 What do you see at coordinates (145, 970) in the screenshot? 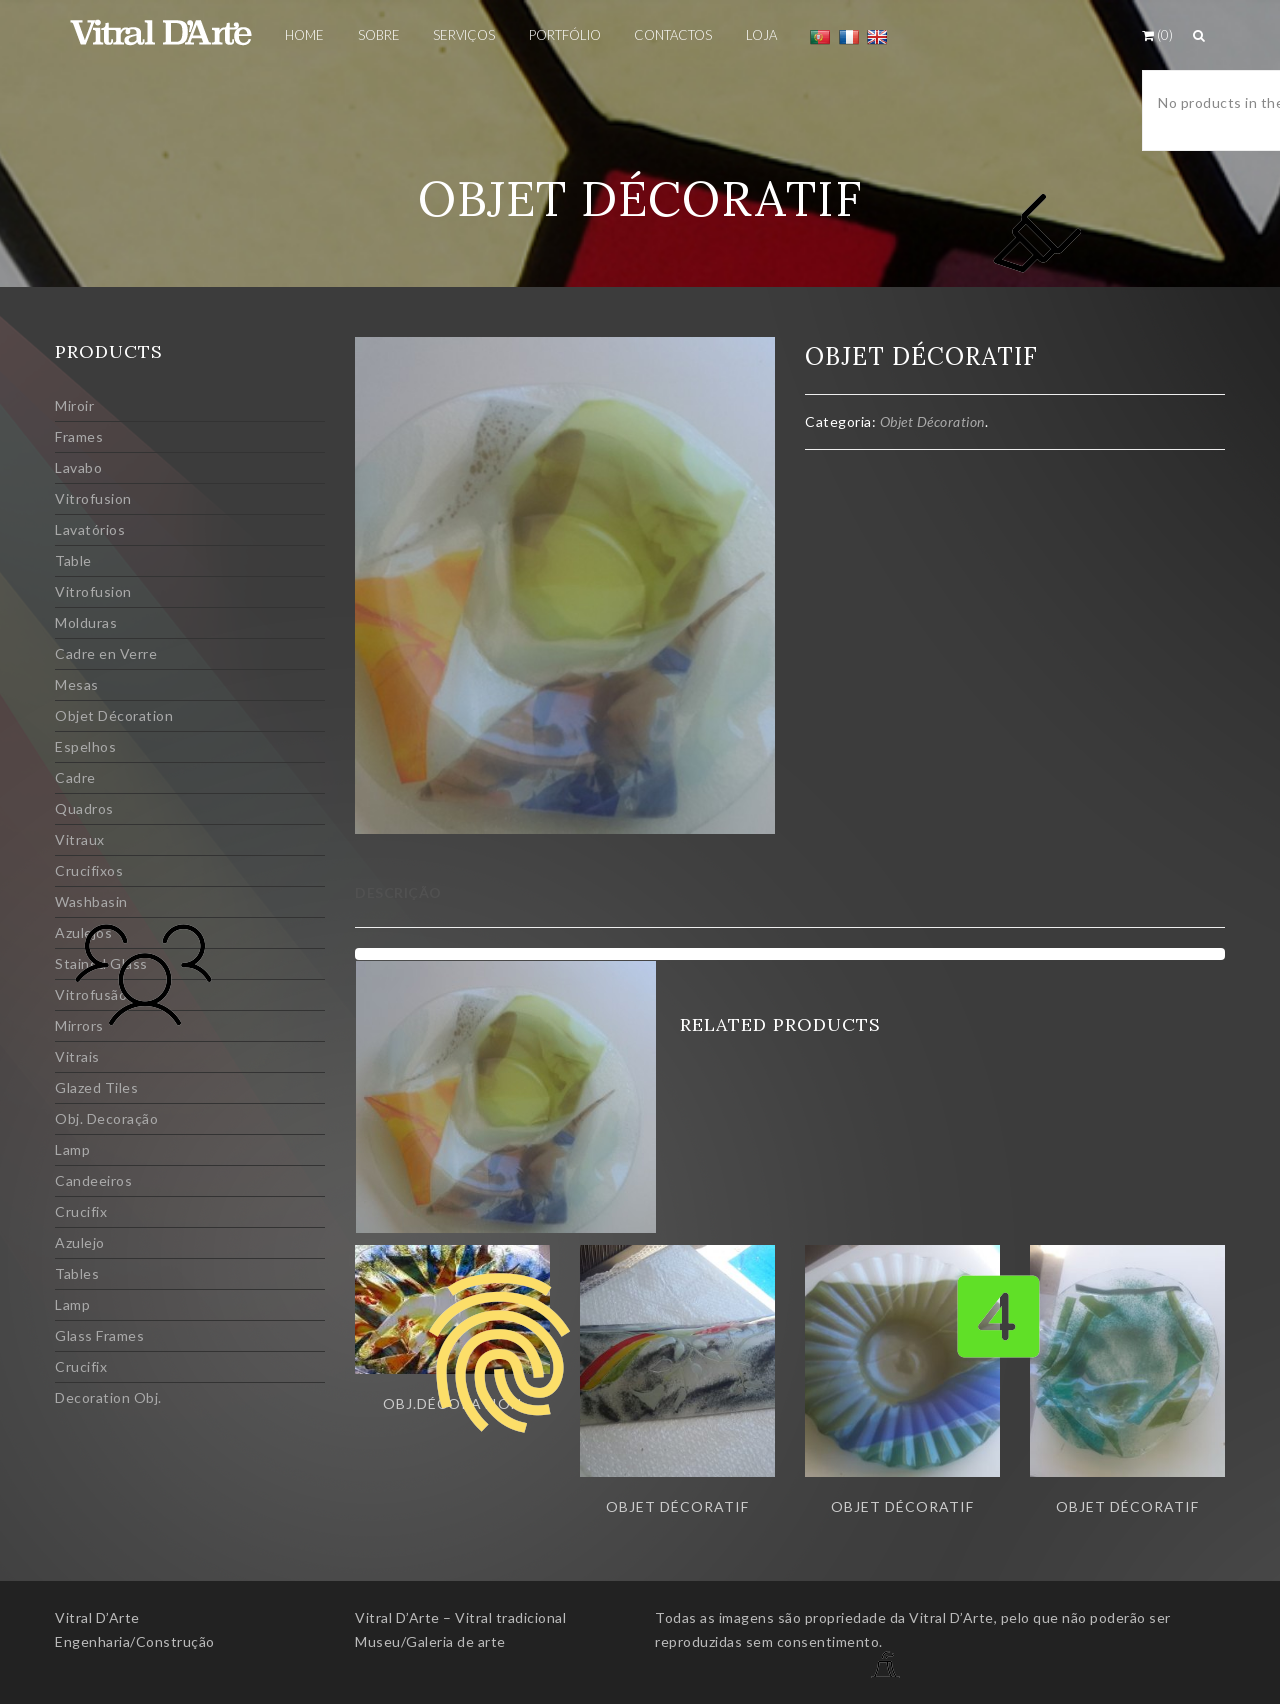
I see `view group members or team` at bounding box center [145, 970].